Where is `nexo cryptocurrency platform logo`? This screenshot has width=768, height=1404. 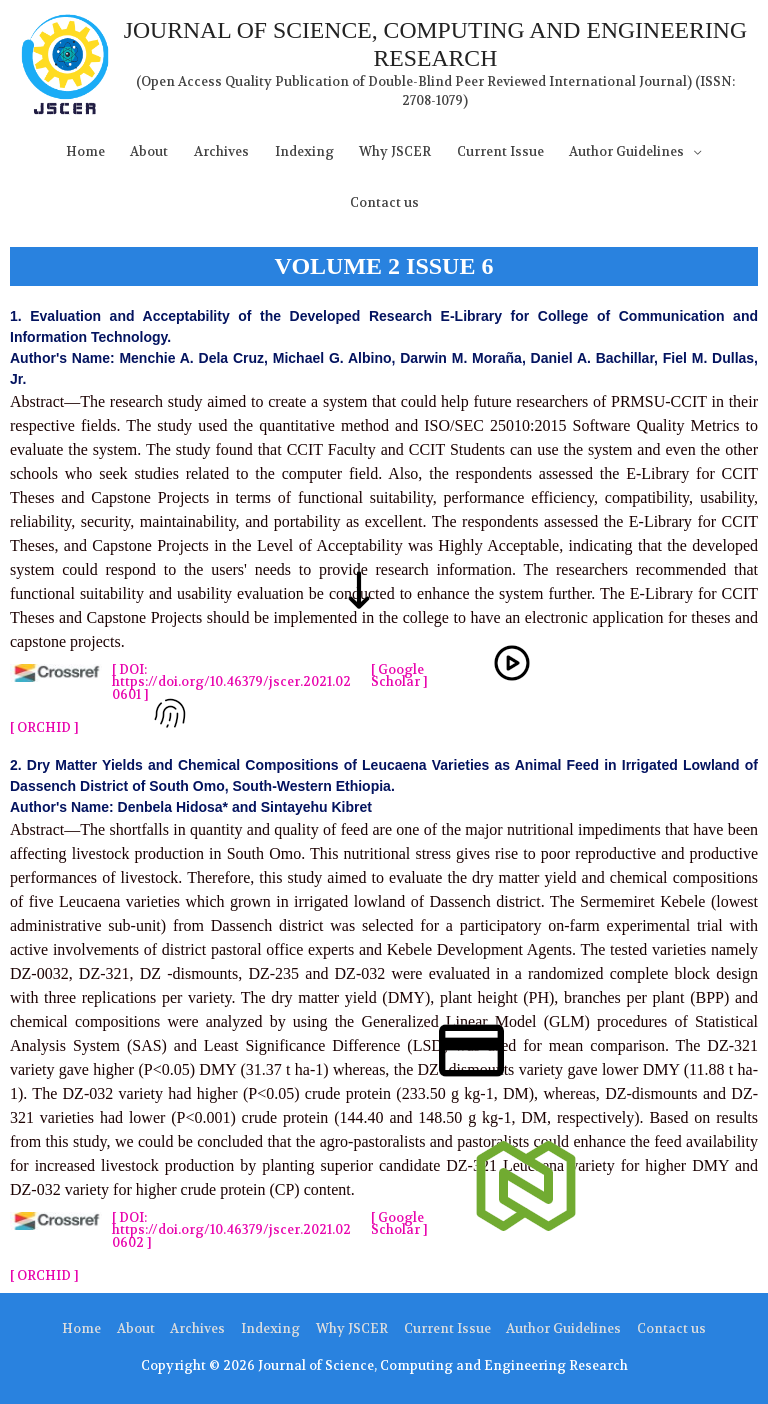
nexo cryptocurrency platform logo is located at coordinates (526, 1186).